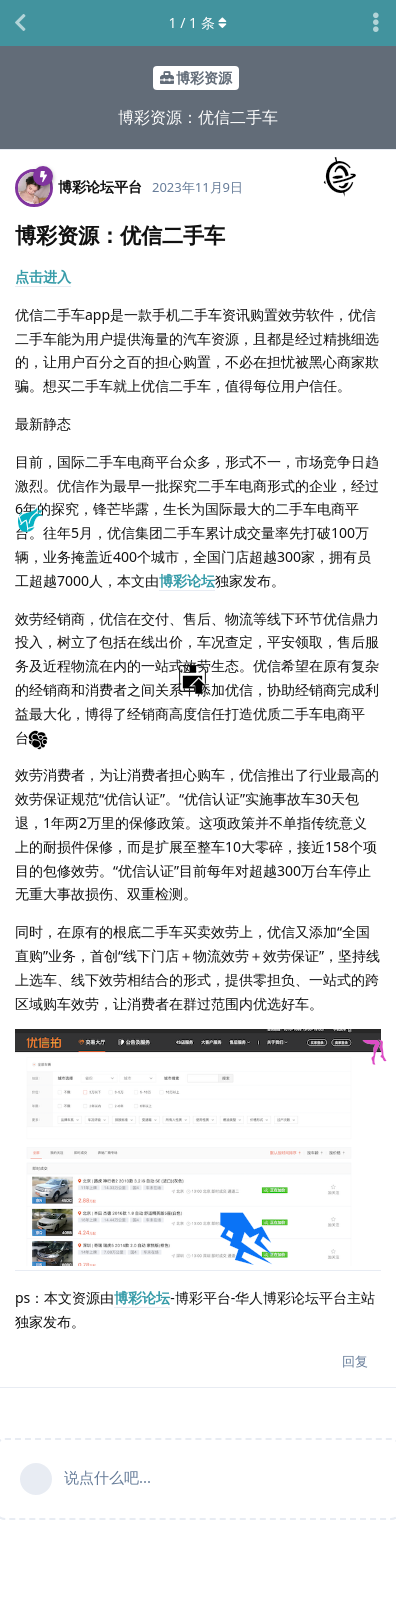 The image size is (396, 1619). What do you see at coordinates (374, 1052) in the screenshot?
I see `select female character legs or lower body` at bounding box center [374, 1052].